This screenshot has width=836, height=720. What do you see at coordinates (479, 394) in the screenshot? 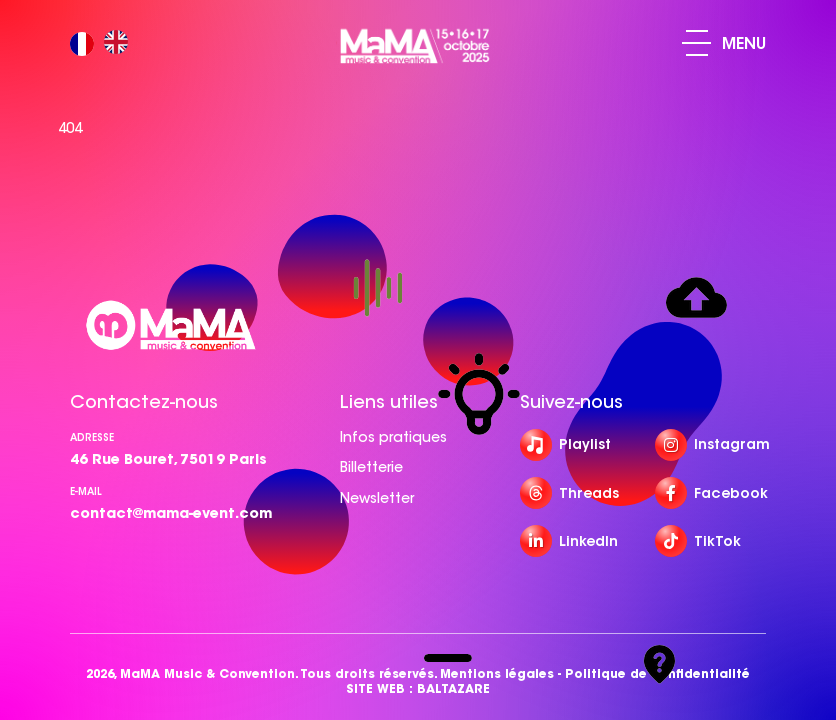
I see `view tips or suggestions` at bounding box center [479, 394].